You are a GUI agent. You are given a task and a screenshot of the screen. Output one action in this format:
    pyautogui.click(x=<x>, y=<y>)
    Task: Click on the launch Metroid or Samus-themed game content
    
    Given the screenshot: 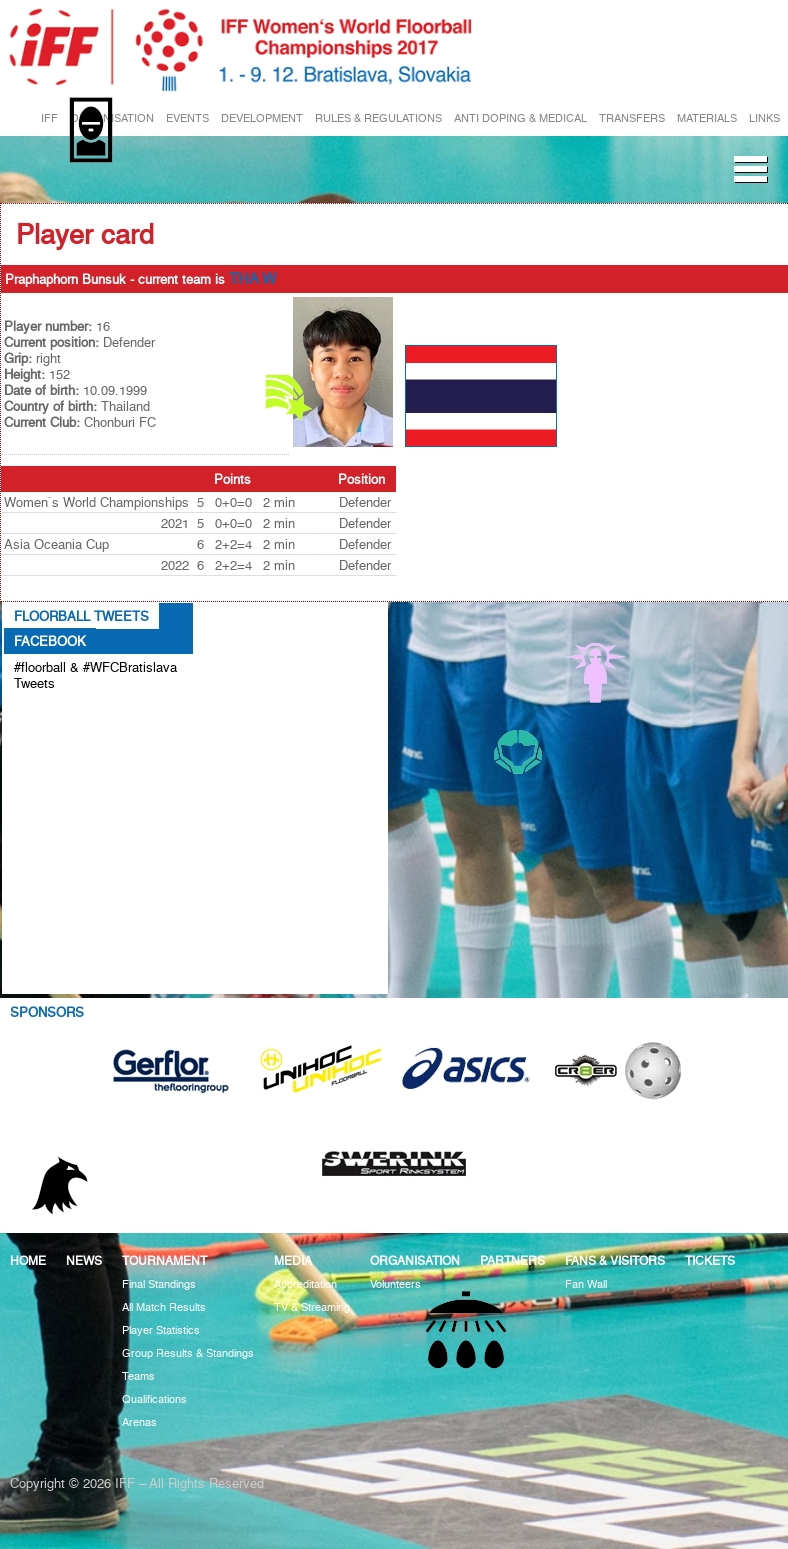 What is the action you would take?
    pyautogui.click(x=518, y=752)
    